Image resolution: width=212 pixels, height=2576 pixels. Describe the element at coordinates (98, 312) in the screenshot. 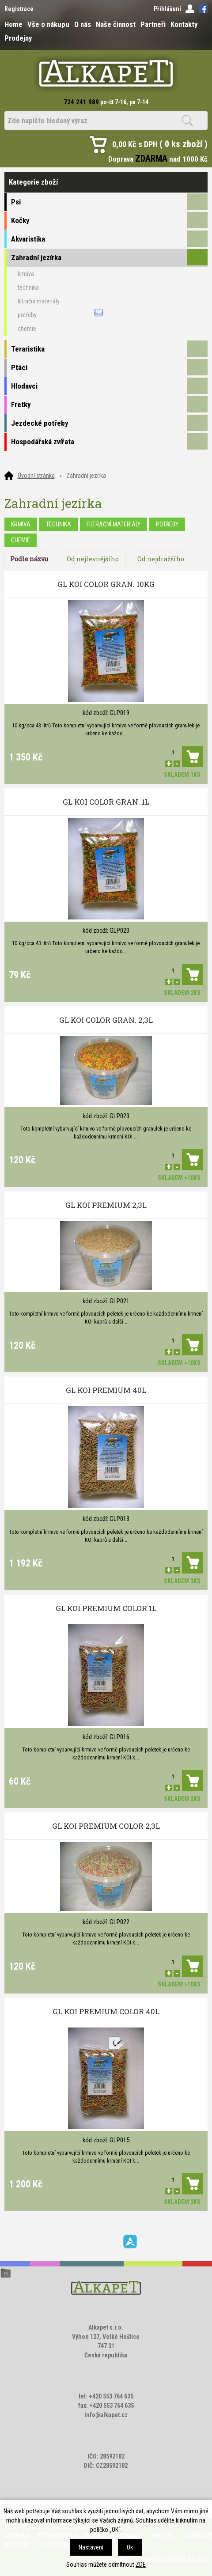

I see `open evolution email client` at that location.